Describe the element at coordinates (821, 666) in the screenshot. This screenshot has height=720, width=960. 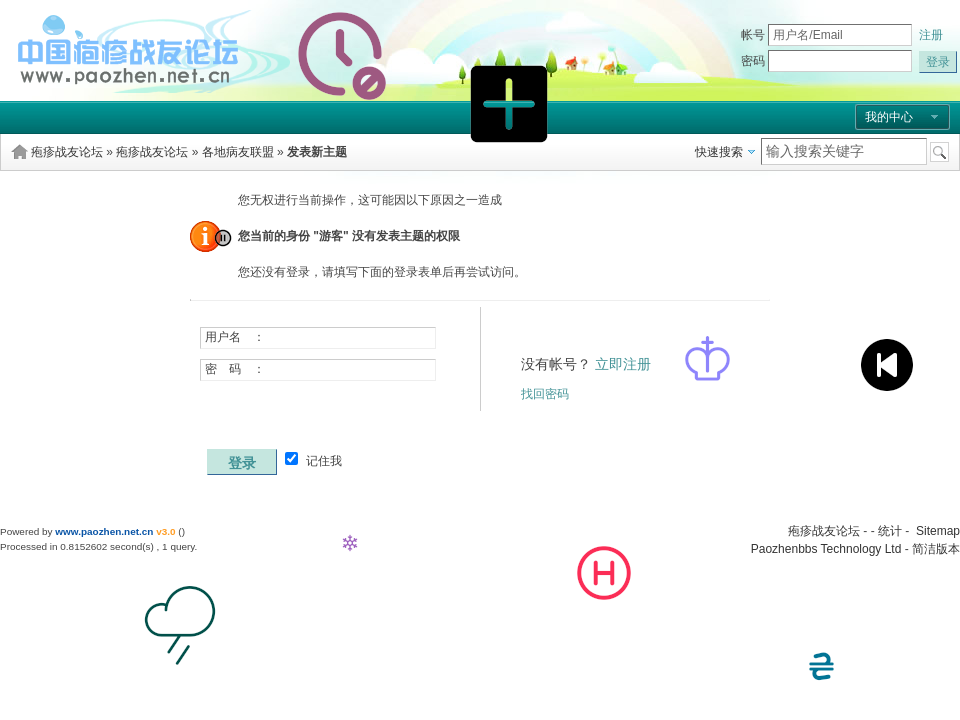
I see `indicates Ukrainian hryvnia currency` at that location.